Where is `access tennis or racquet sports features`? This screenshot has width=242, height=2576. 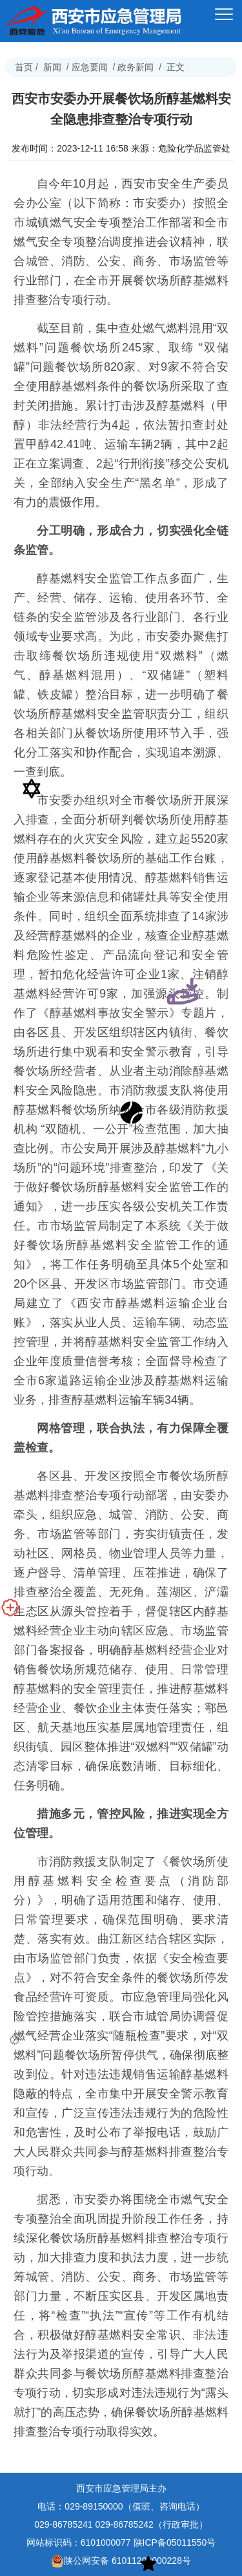
access tennis or racquet sports features is located at coordinates (131, 1112).